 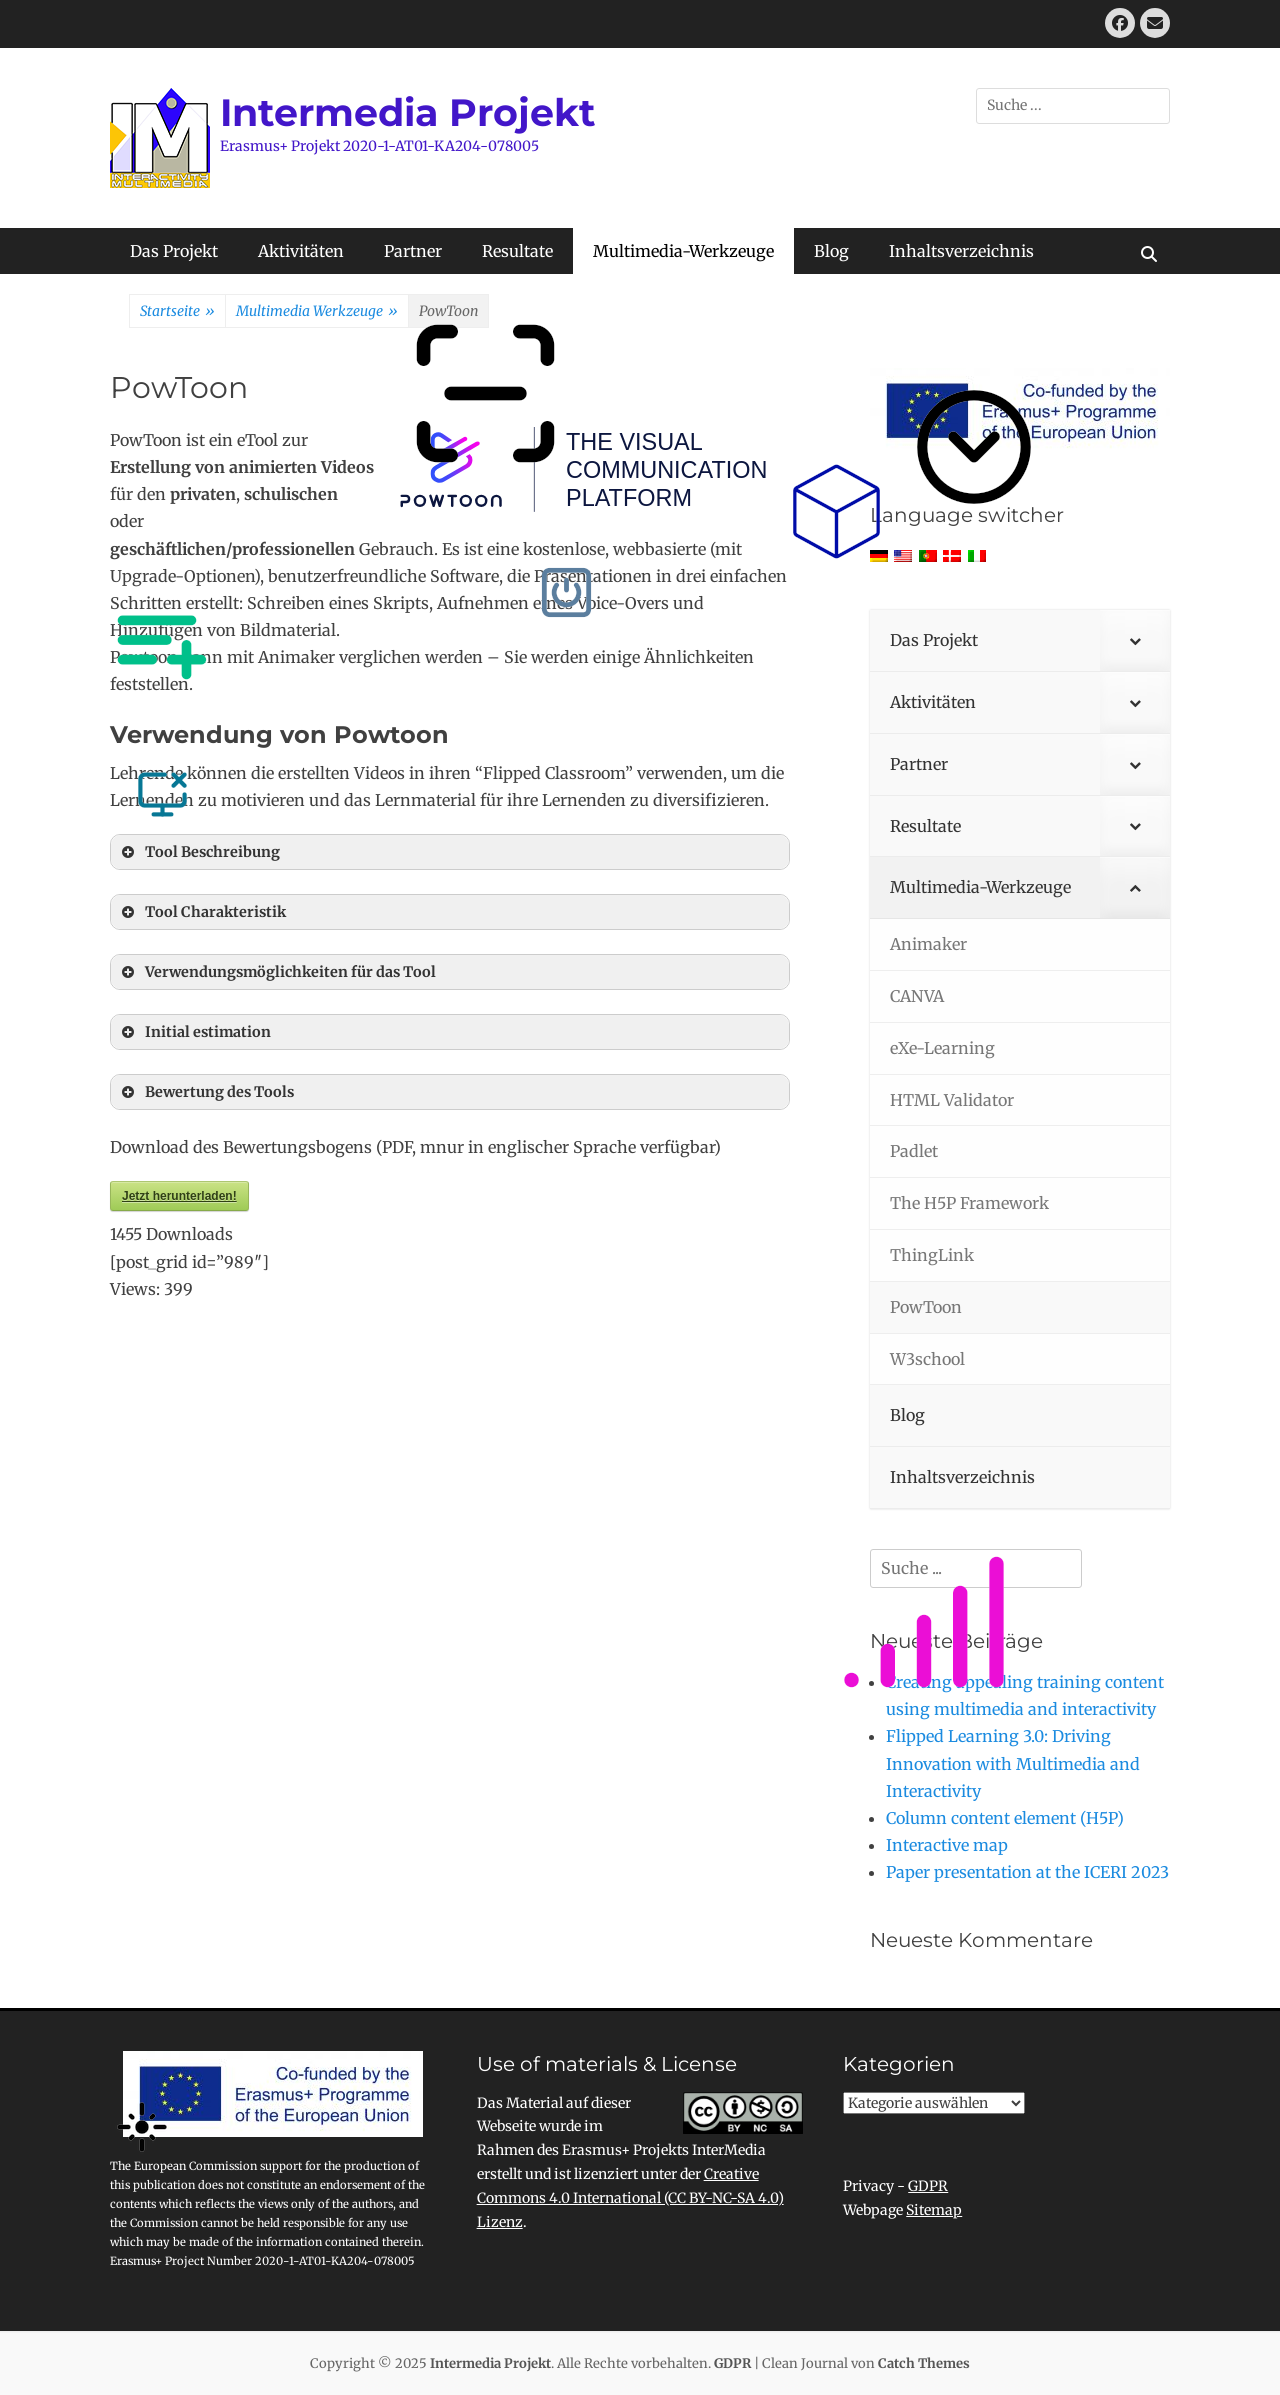 I want to click on indicates cellular or network signal strength, so click(x=924, y=1622).